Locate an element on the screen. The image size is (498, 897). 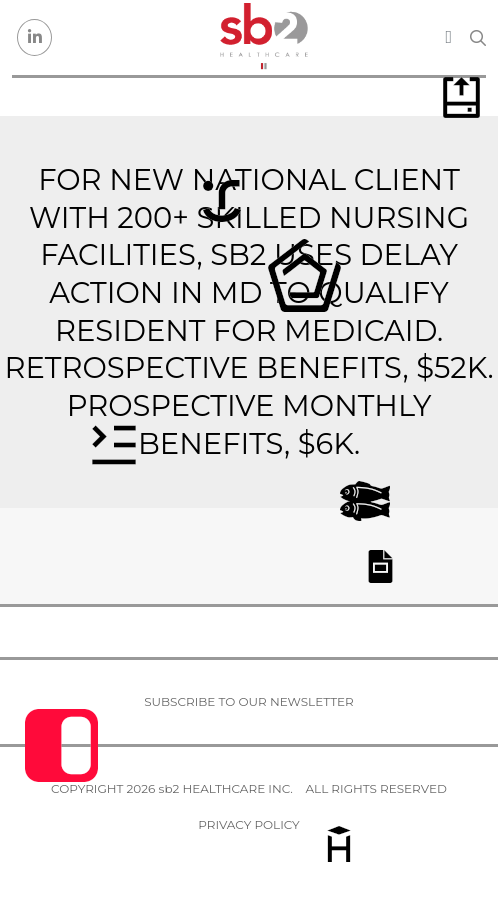
uninstall an application is located at coordinates (461, 97).